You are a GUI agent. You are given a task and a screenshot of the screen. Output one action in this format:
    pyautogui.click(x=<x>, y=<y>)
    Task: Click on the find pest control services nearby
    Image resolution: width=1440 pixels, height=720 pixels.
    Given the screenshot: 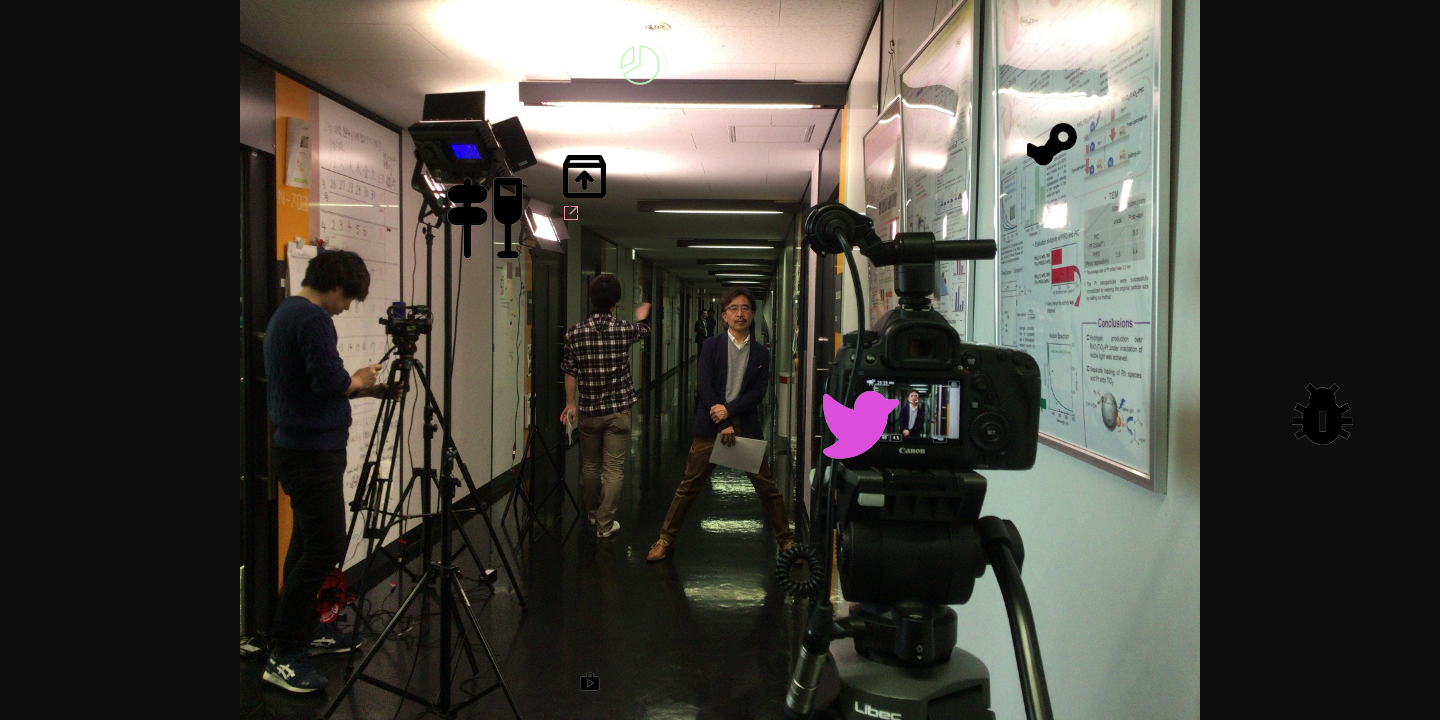 What is the action you would take?
    pyautogui.click(x=1322, y=414)
    